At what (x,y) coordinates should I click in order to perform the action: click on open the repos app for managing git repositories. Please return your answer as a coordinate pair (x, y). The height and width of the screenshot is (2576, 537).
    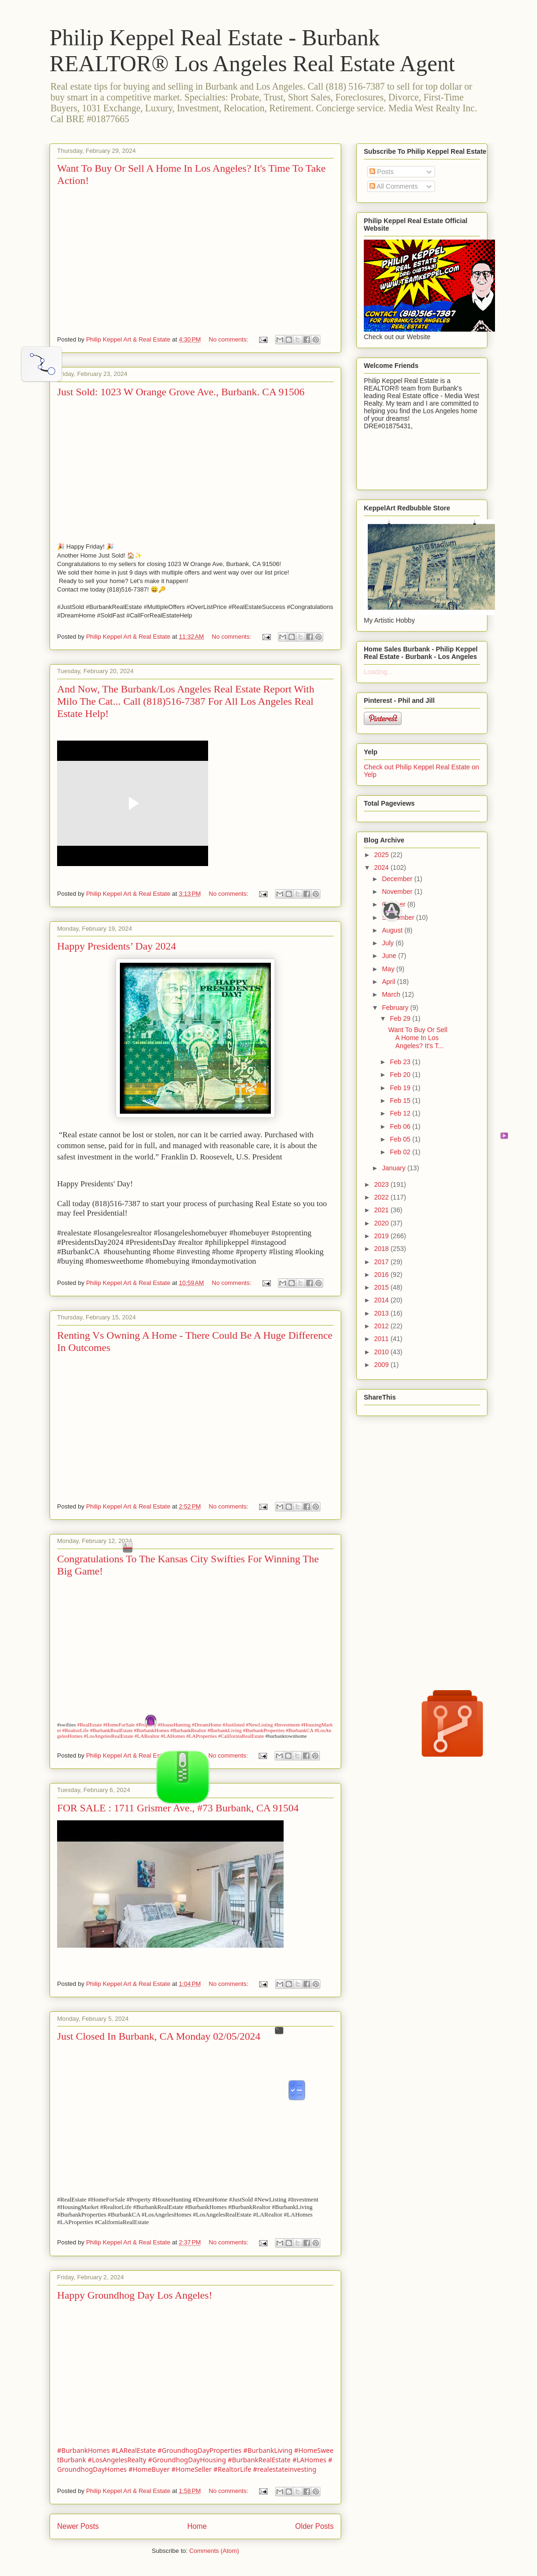
    Looking at the image, I should click on (452, 1723).